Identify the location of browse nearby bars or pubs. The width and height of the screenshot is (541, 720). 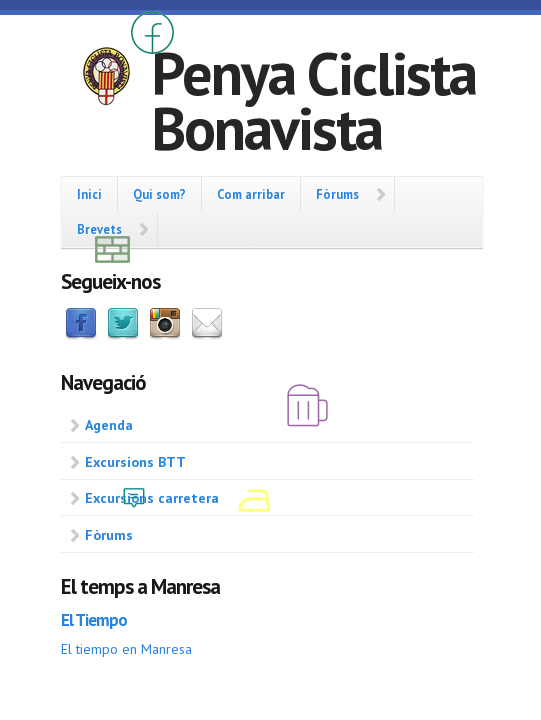
(305, 407).